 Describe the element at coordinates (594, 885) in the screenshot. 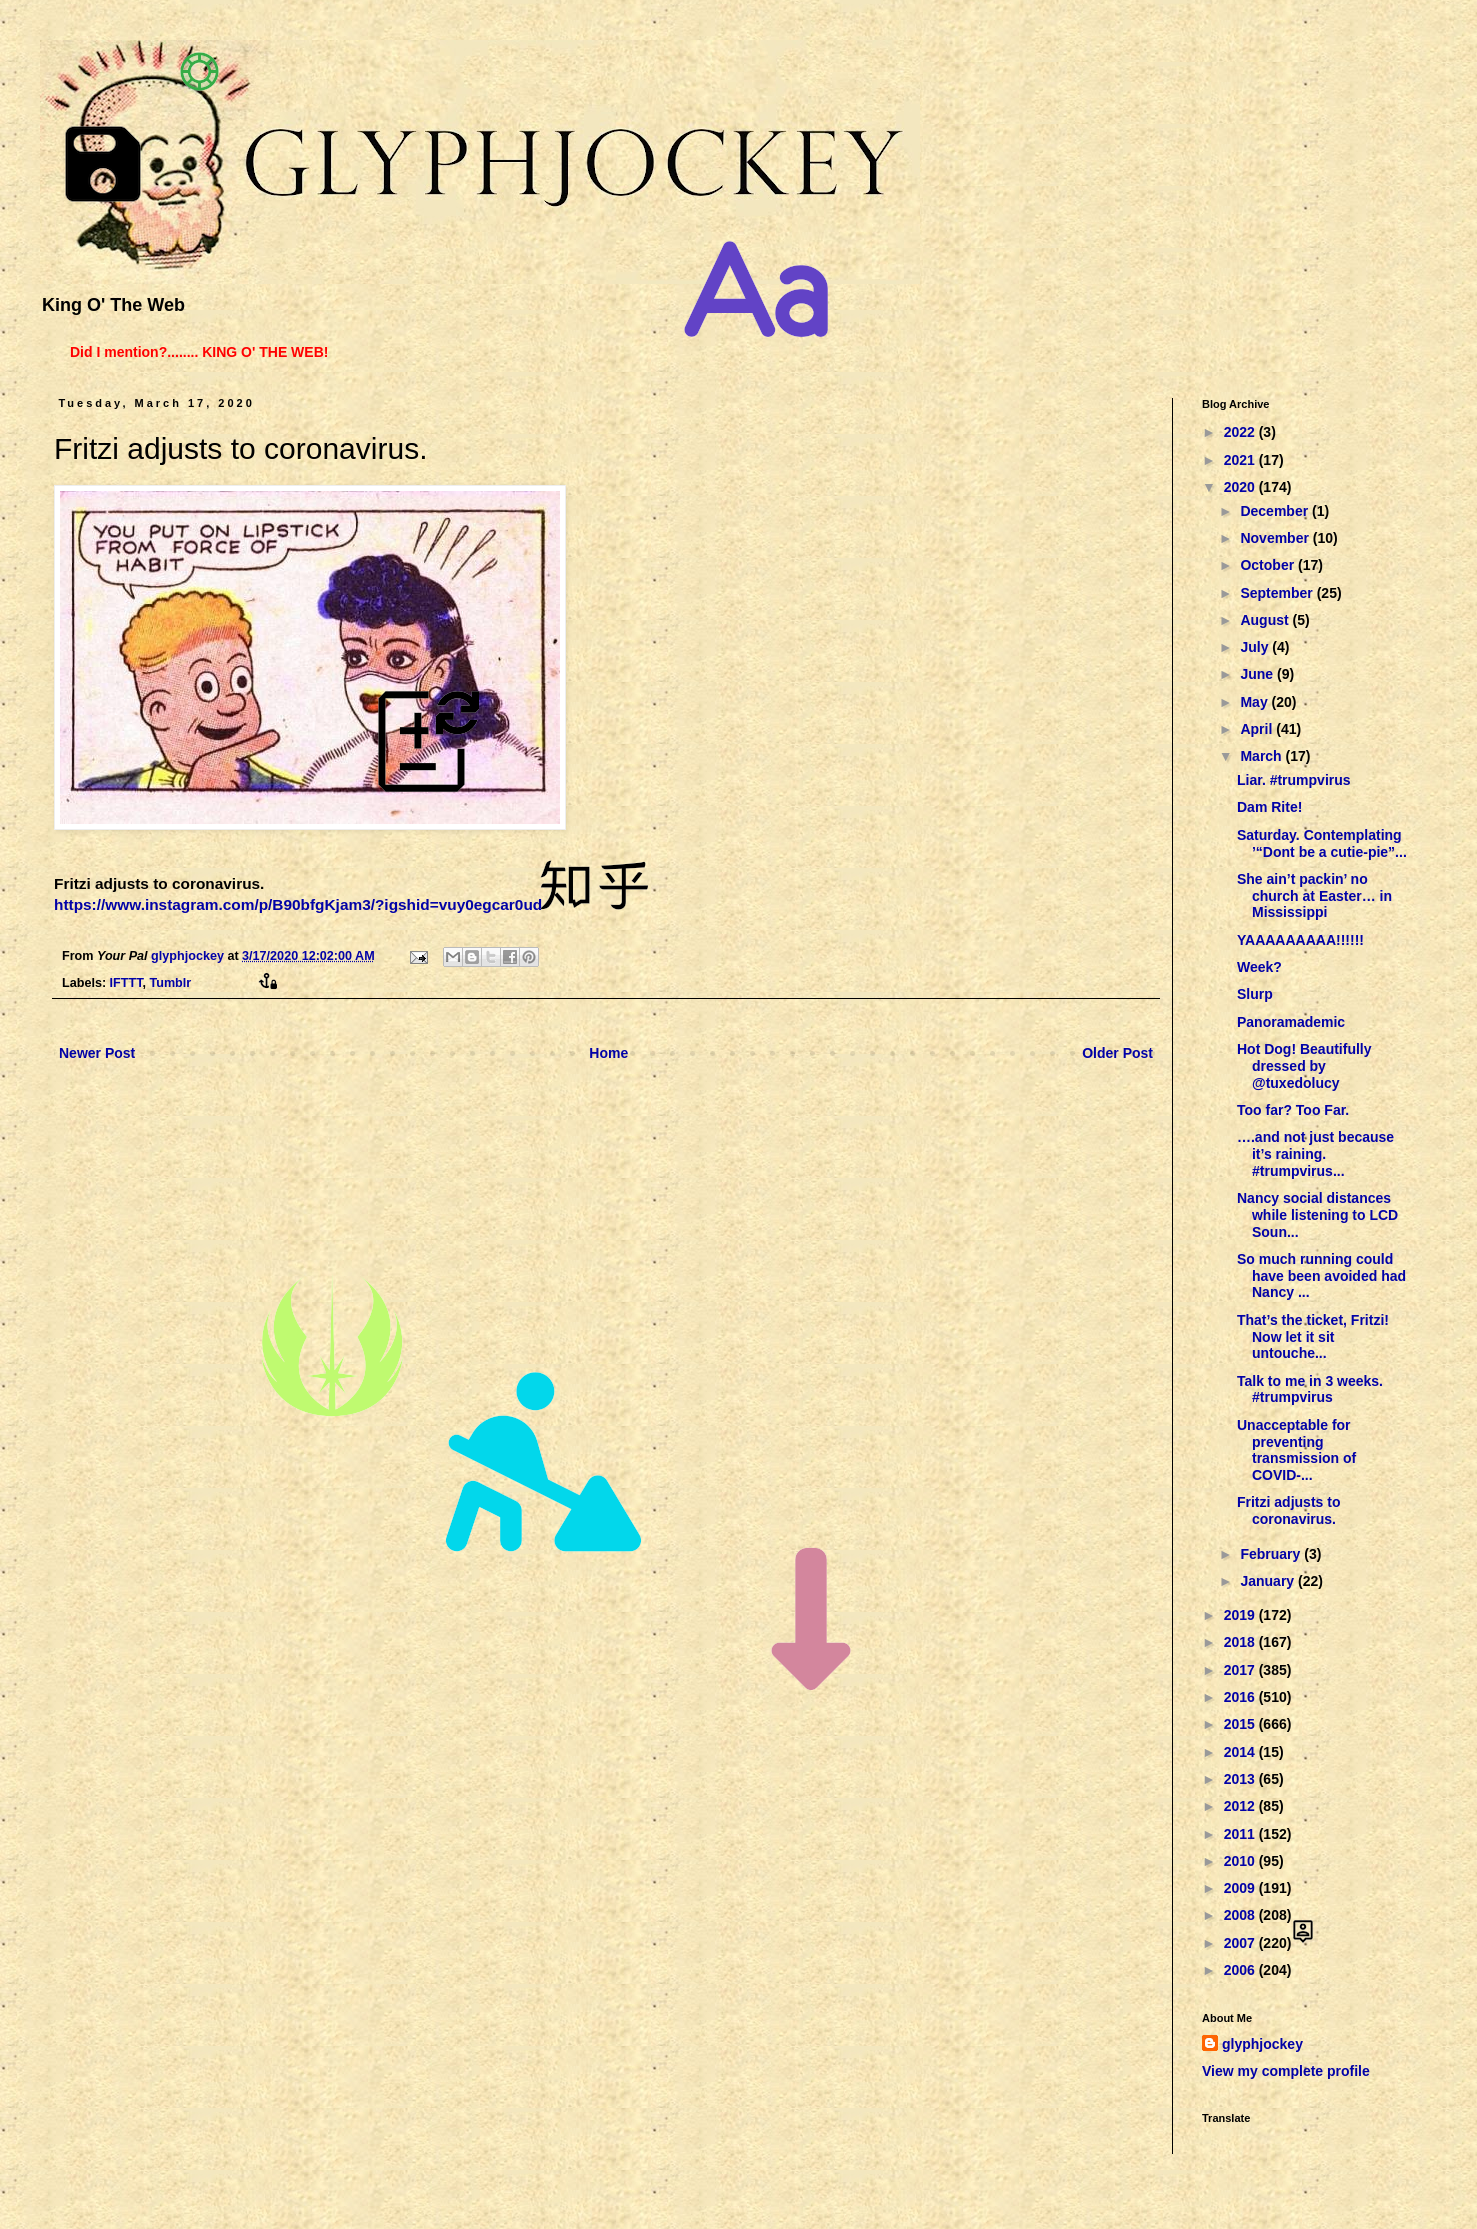

I see `open zhihu app or website` at that location.